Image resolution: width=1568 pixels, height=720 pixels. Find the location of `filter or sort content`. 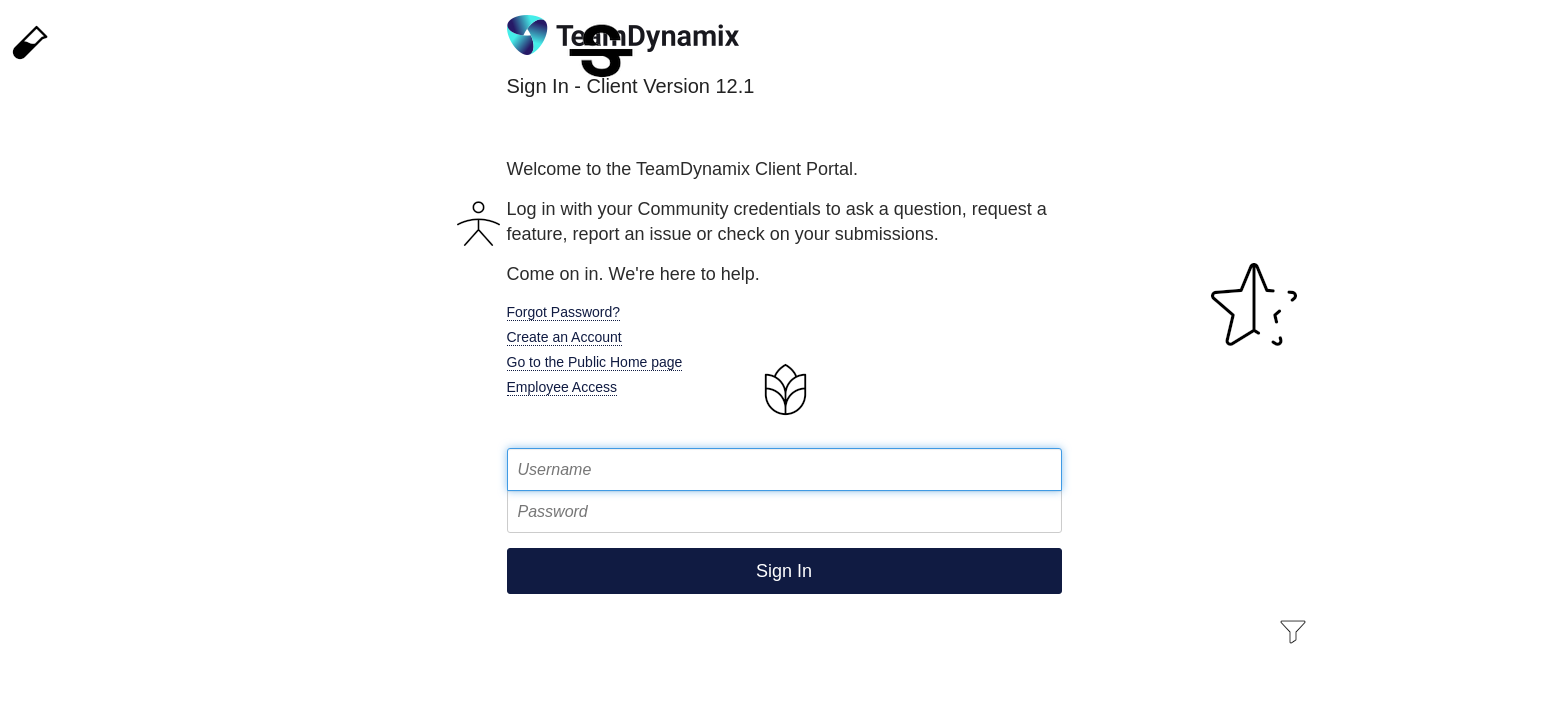

filter or sort content is located at coordinates (1293, 631).